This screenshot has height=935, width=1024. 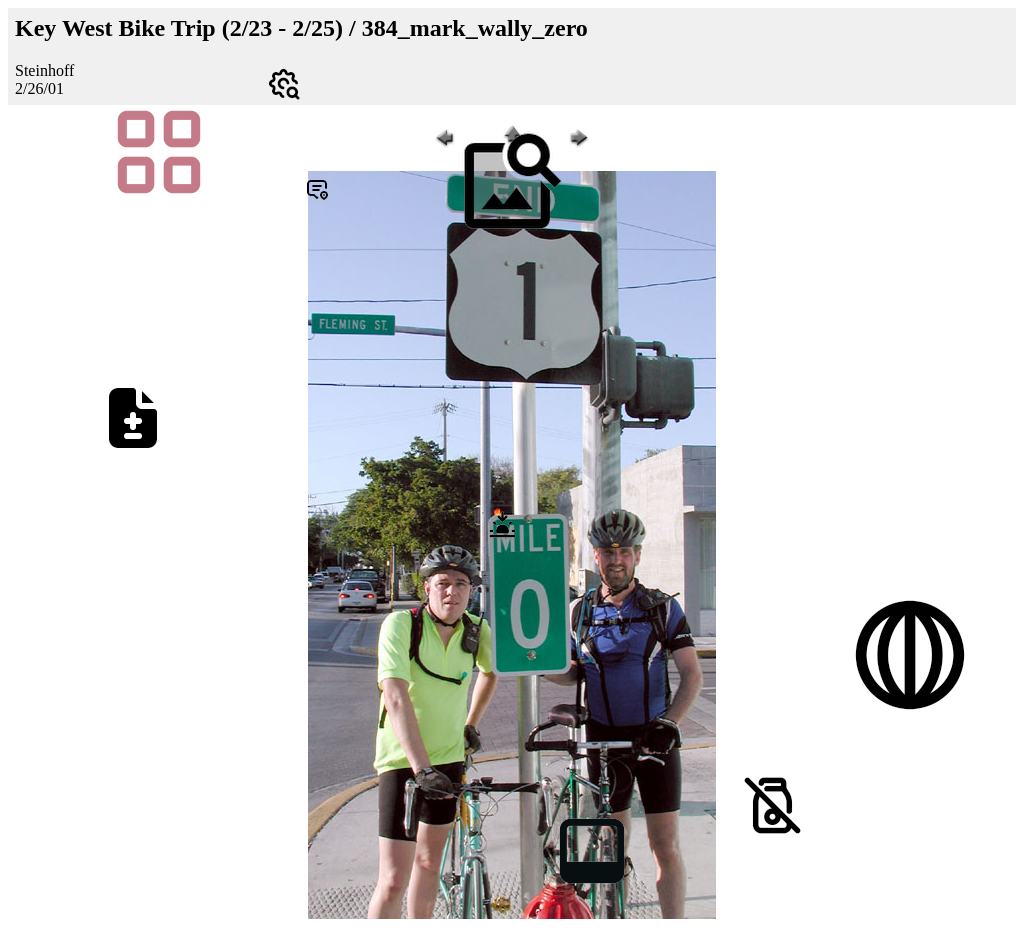 What do you see at coordinates (592, 851) in the screenshot?
I see `toggle bottom navigation bar visibility` at bounding box center [592, 851].